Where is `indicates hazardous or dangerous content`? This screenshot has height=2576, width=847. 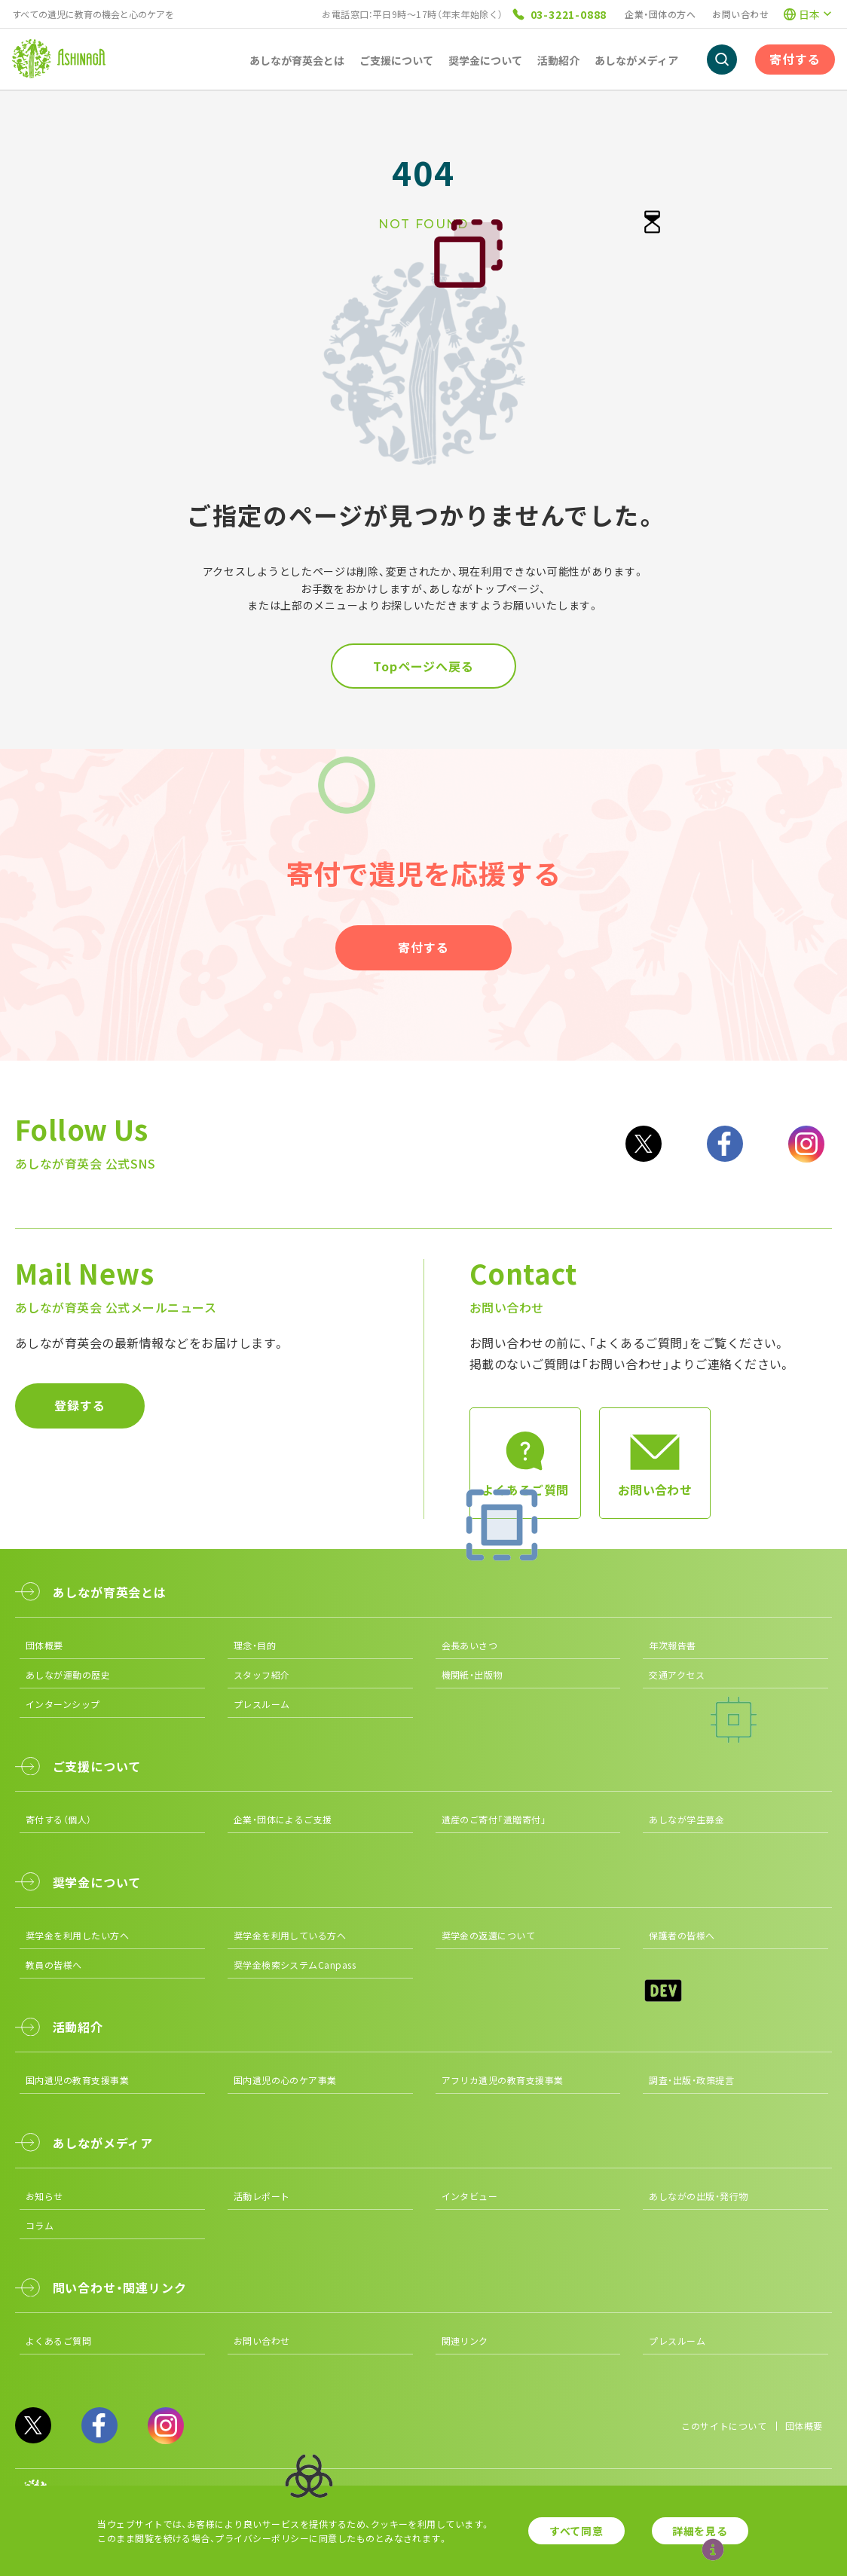
indicates hazardous or dangerous content is located at coordinates (309, 2477).